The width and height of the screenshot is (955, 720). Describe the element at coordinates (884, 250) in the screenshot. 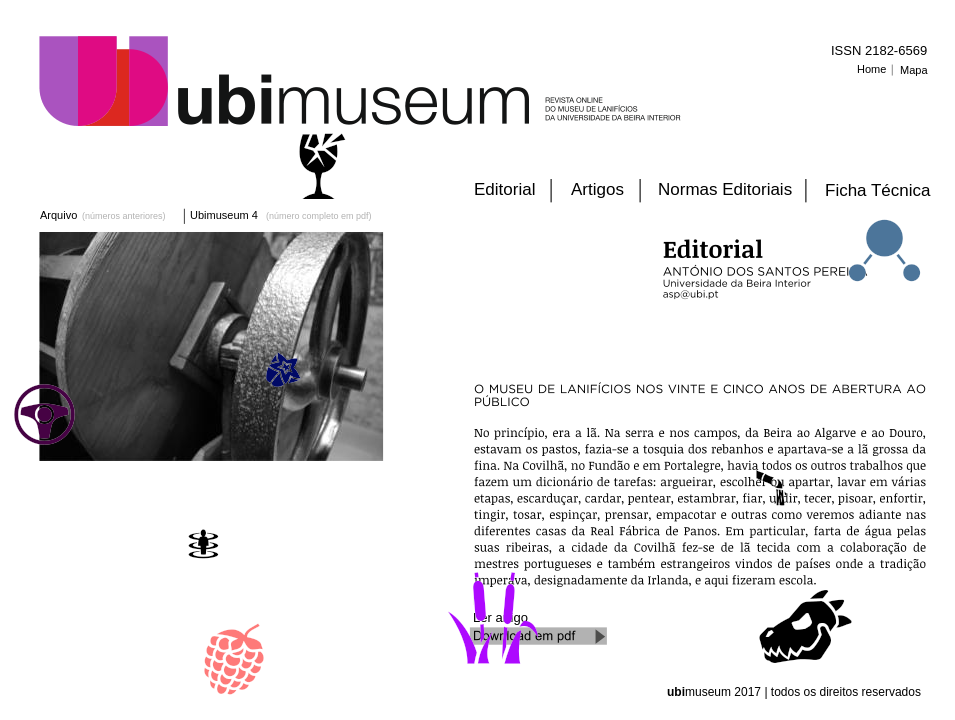

I see `indicates water or hydration level` at that location.